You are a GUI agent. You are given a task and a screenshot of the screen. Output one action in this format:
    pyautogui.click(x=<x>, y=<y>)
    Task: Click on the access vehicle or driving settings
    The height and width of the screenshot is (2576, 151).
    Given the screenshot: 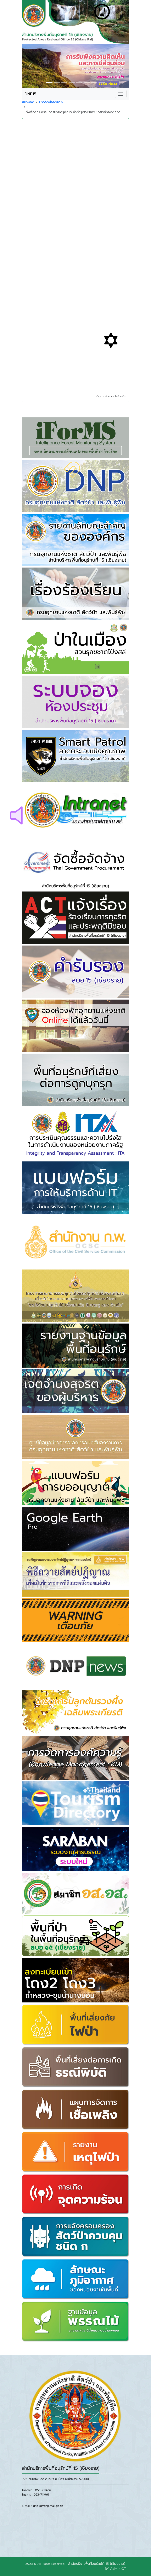 What is the action you would take?
    pyautogui.click(x=84, y=1941)
    